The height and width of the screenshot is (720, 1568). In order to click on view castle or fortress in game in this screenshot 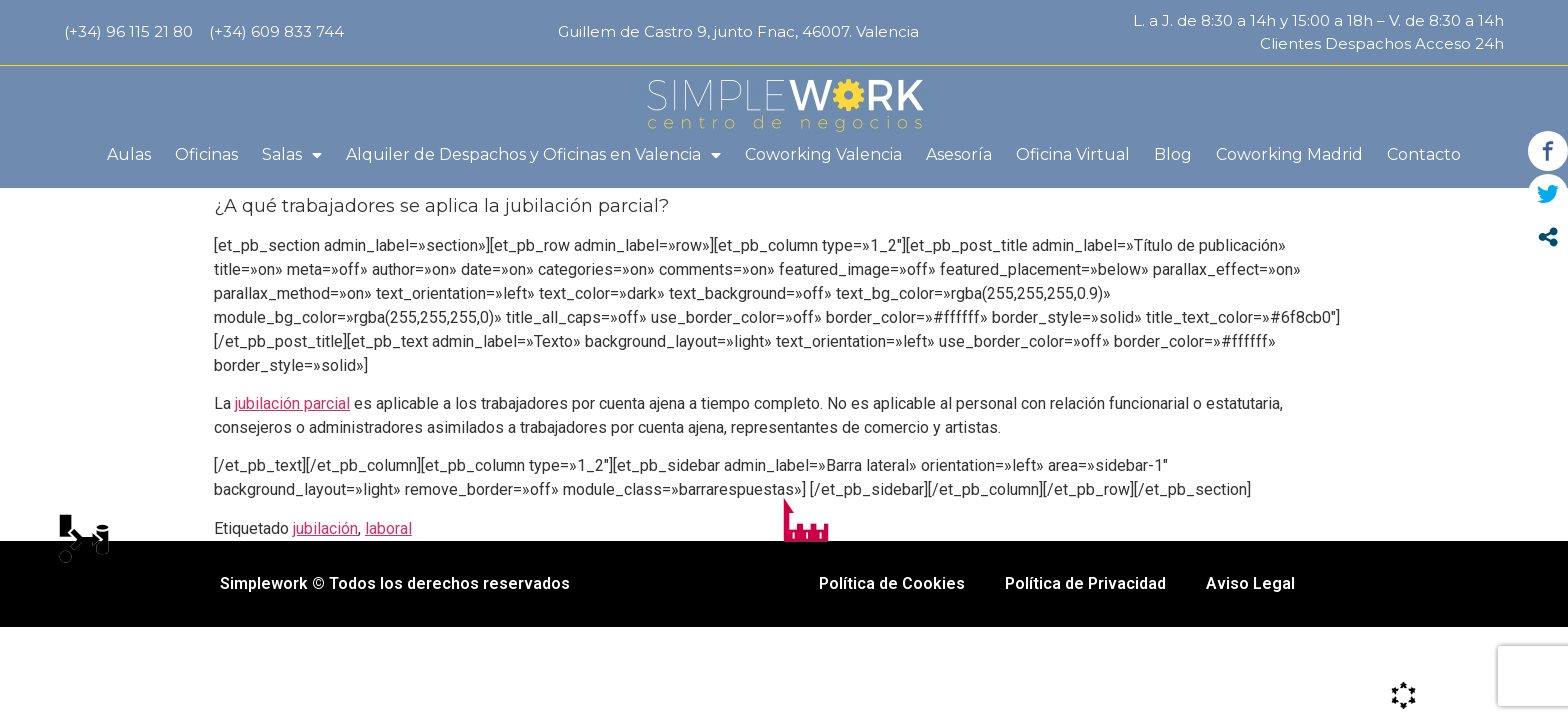, I will do `click(806, 519)`.